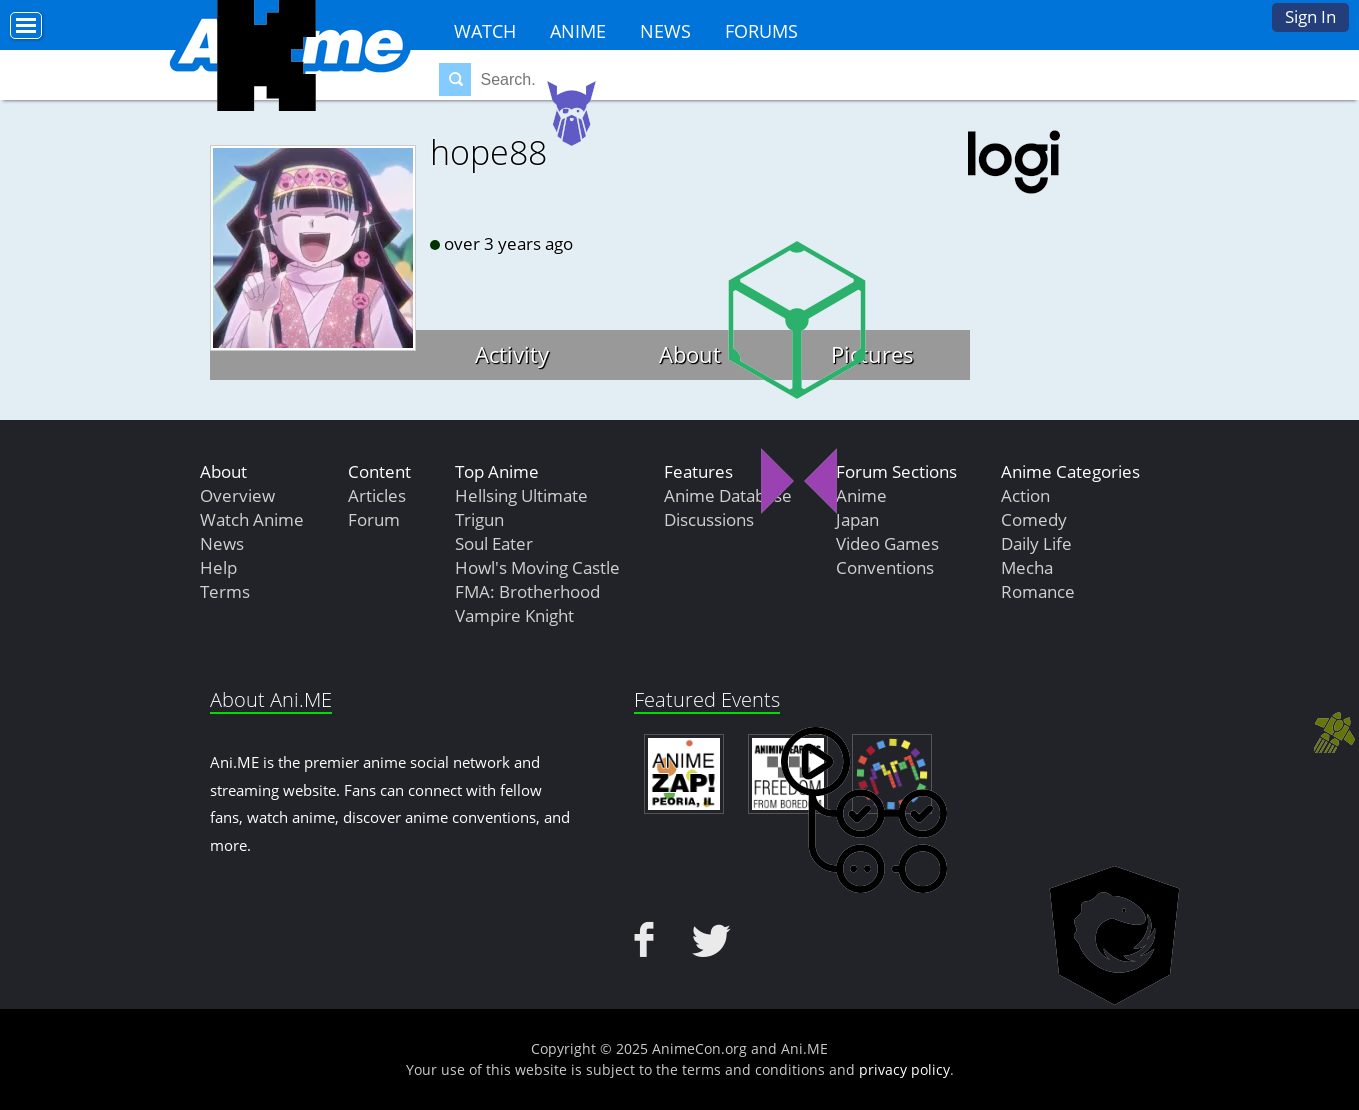 The image size is (1359, 1110). I want to click on IPFS (InterPlanetary File System) logo, so click(797, 320).